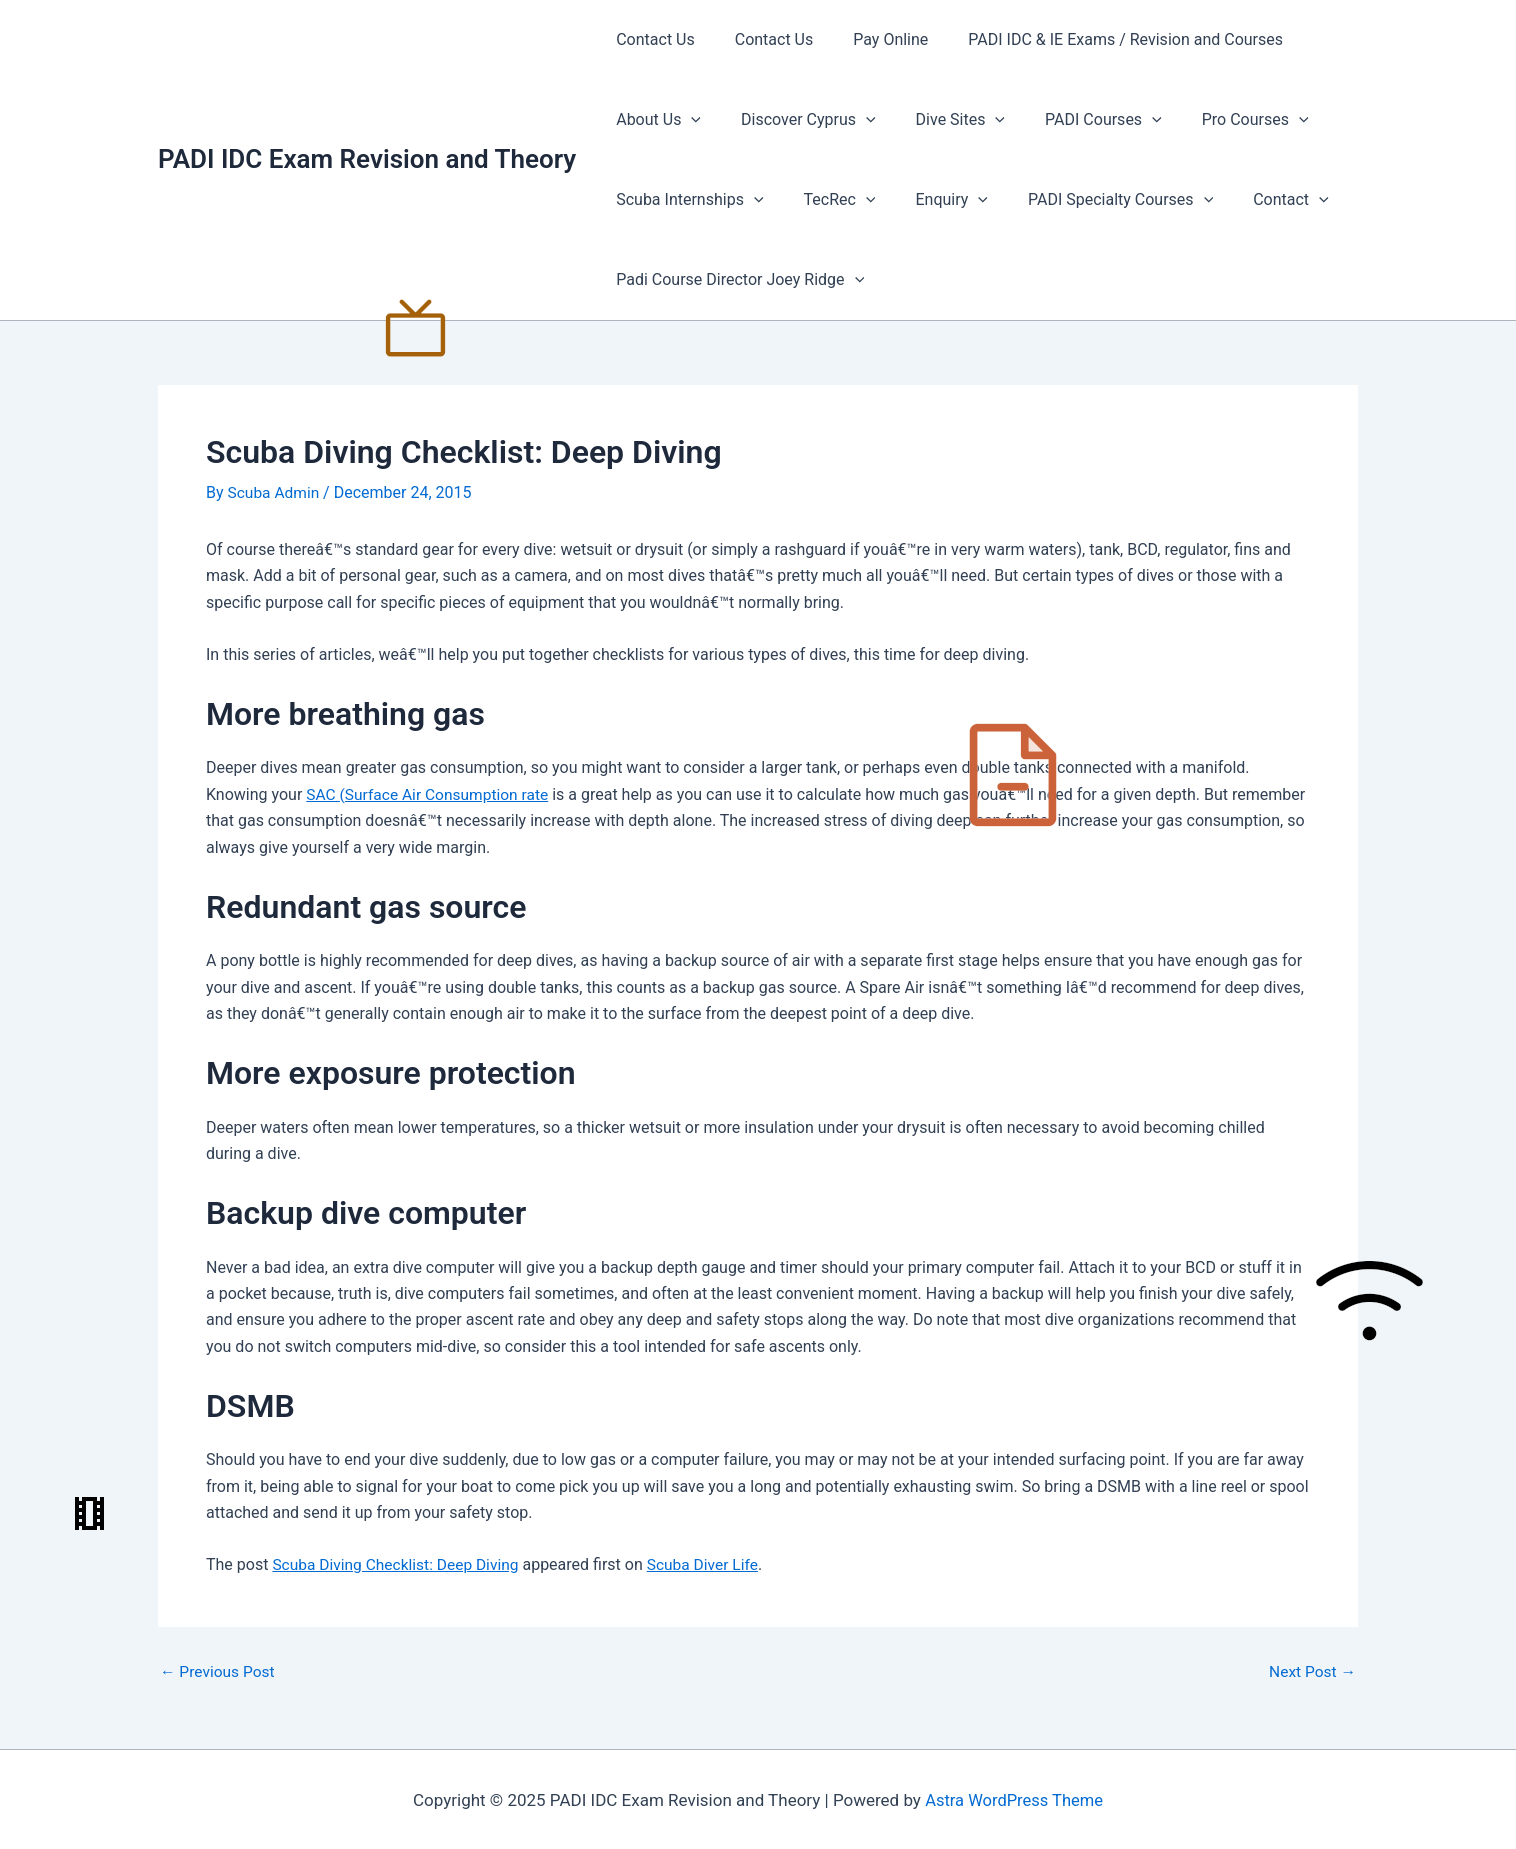  Describe the element at coordinates (415, 331) in the screenshot. I see `access TV or video streaming features` at that location.